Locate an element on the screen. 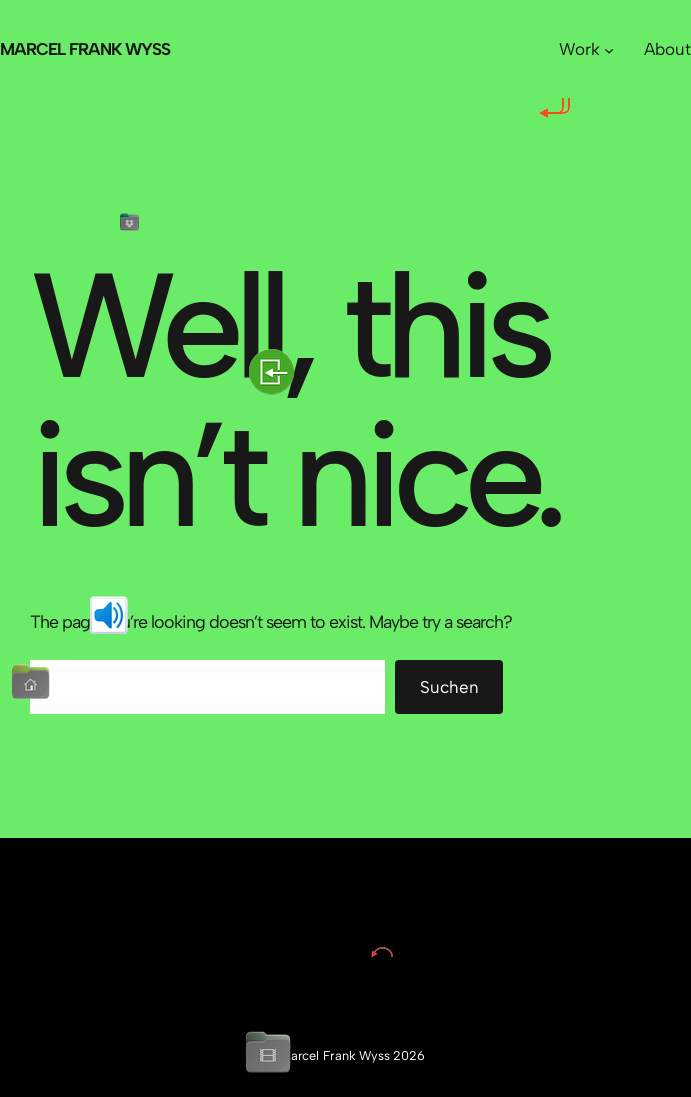  indicates sound or audio is enabled is located at coordinates (138, 586).